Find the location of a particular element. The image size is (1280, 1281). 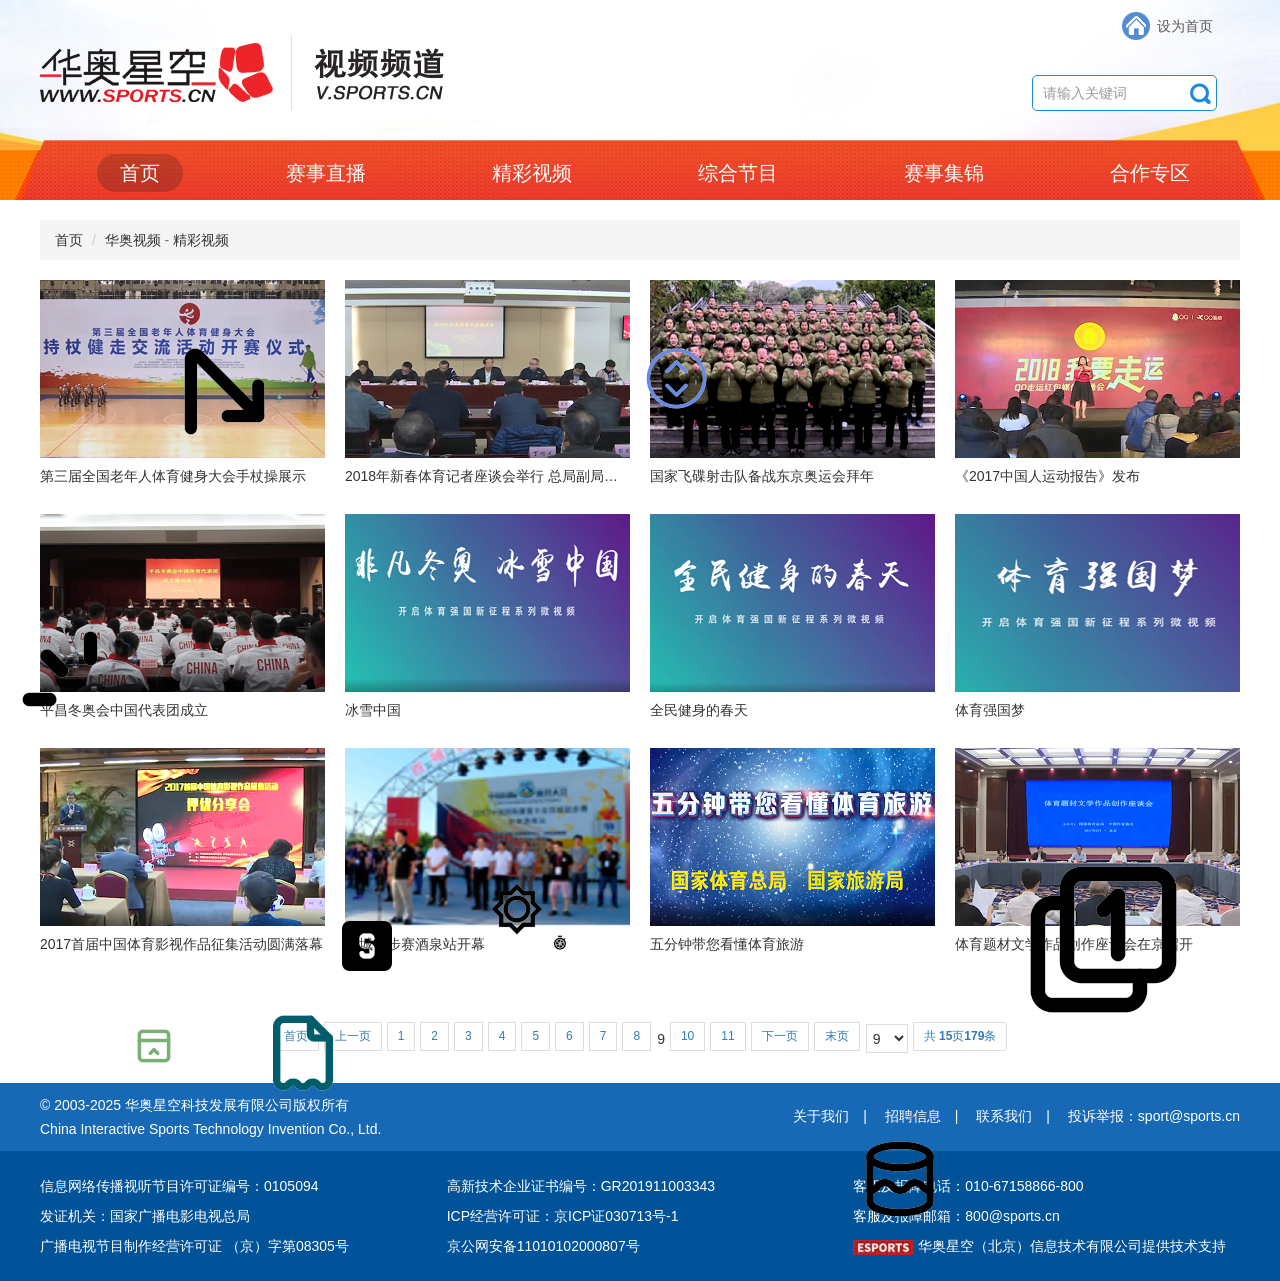

view first item in a collection is located at coordinates (1103, 939).